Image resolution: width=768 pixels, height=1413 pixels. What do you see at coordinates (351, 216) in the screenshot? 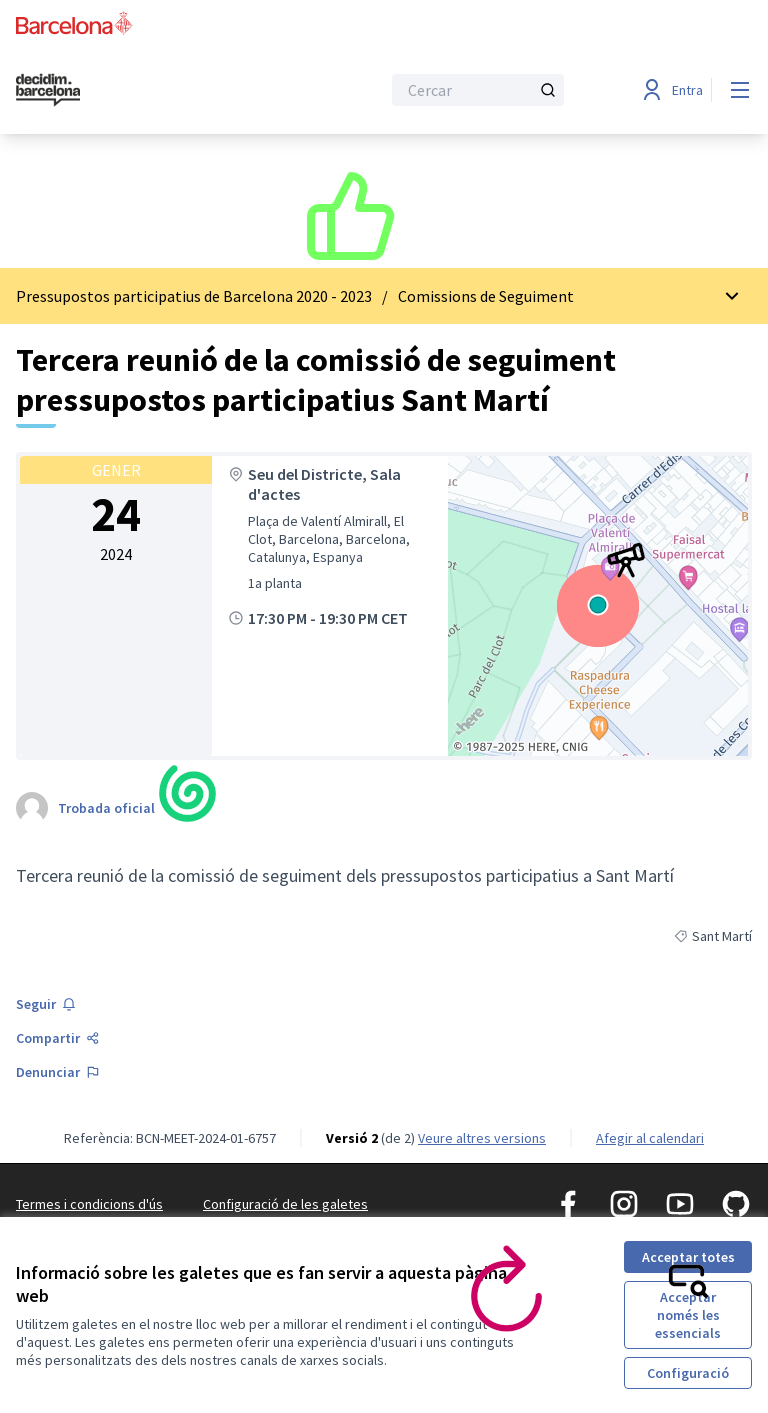
I see `like or approve content` at bounding box center [351, 216].